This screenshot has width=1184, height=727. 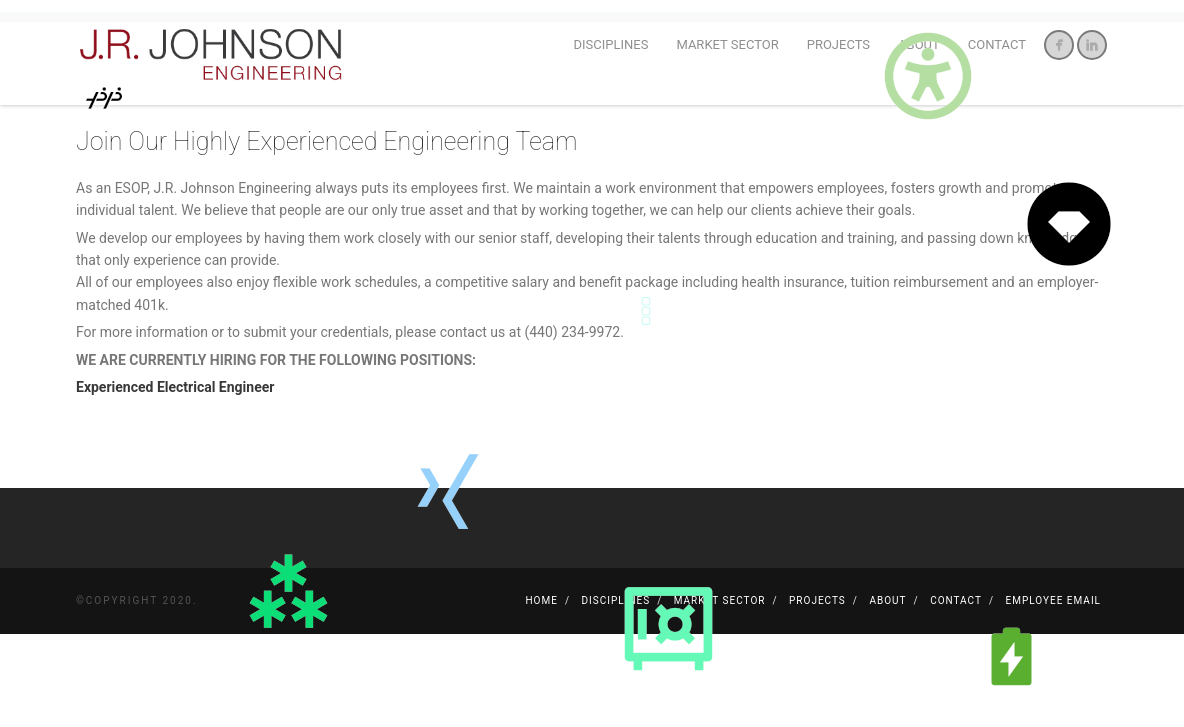 What do you see at coordinates (1069, 224) in the screenshot?
I see `copper cryptocurrency logo` at bounding box center [1069, 224].